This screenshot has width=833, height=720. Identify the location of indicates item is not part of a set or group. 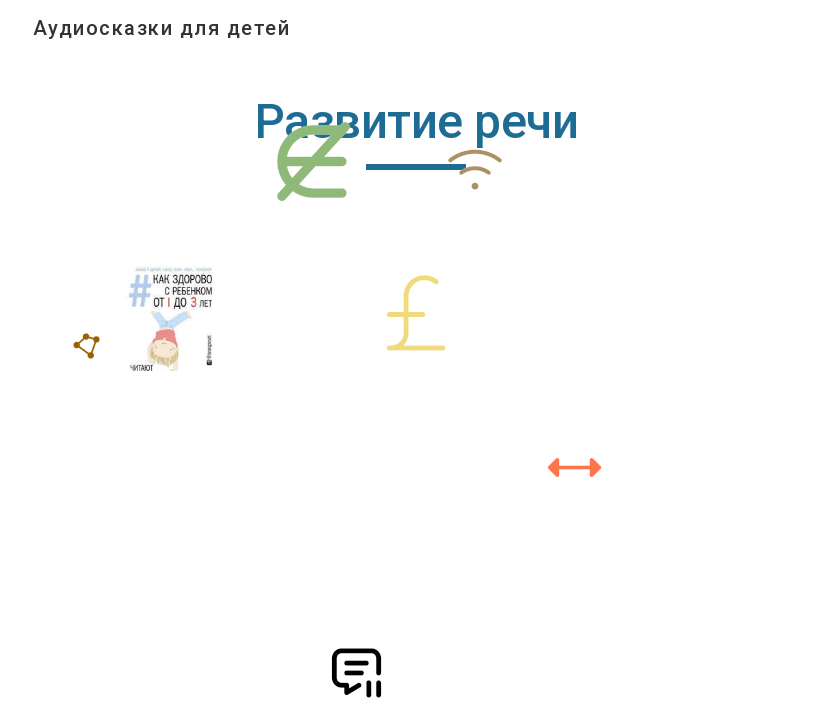
(313, 161).